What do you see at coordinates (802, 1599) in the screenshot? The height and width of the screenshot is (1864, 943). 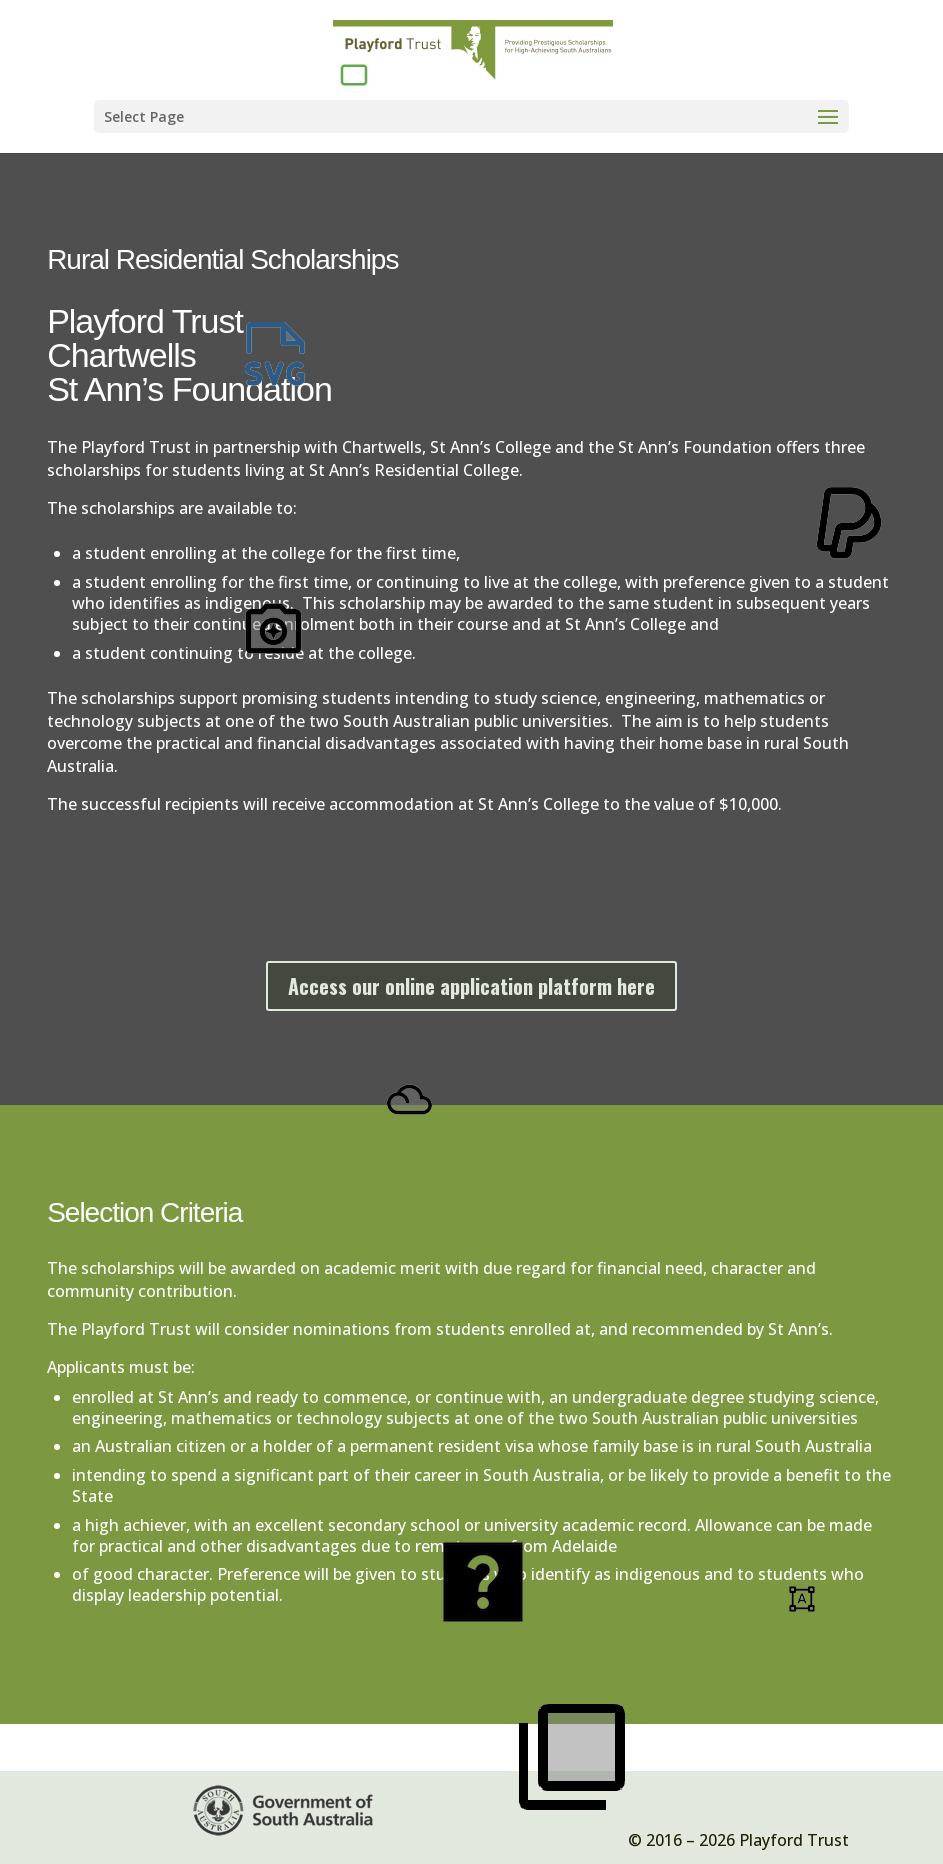 I see `edit text box formatting` at bounding box center [802, 1599].